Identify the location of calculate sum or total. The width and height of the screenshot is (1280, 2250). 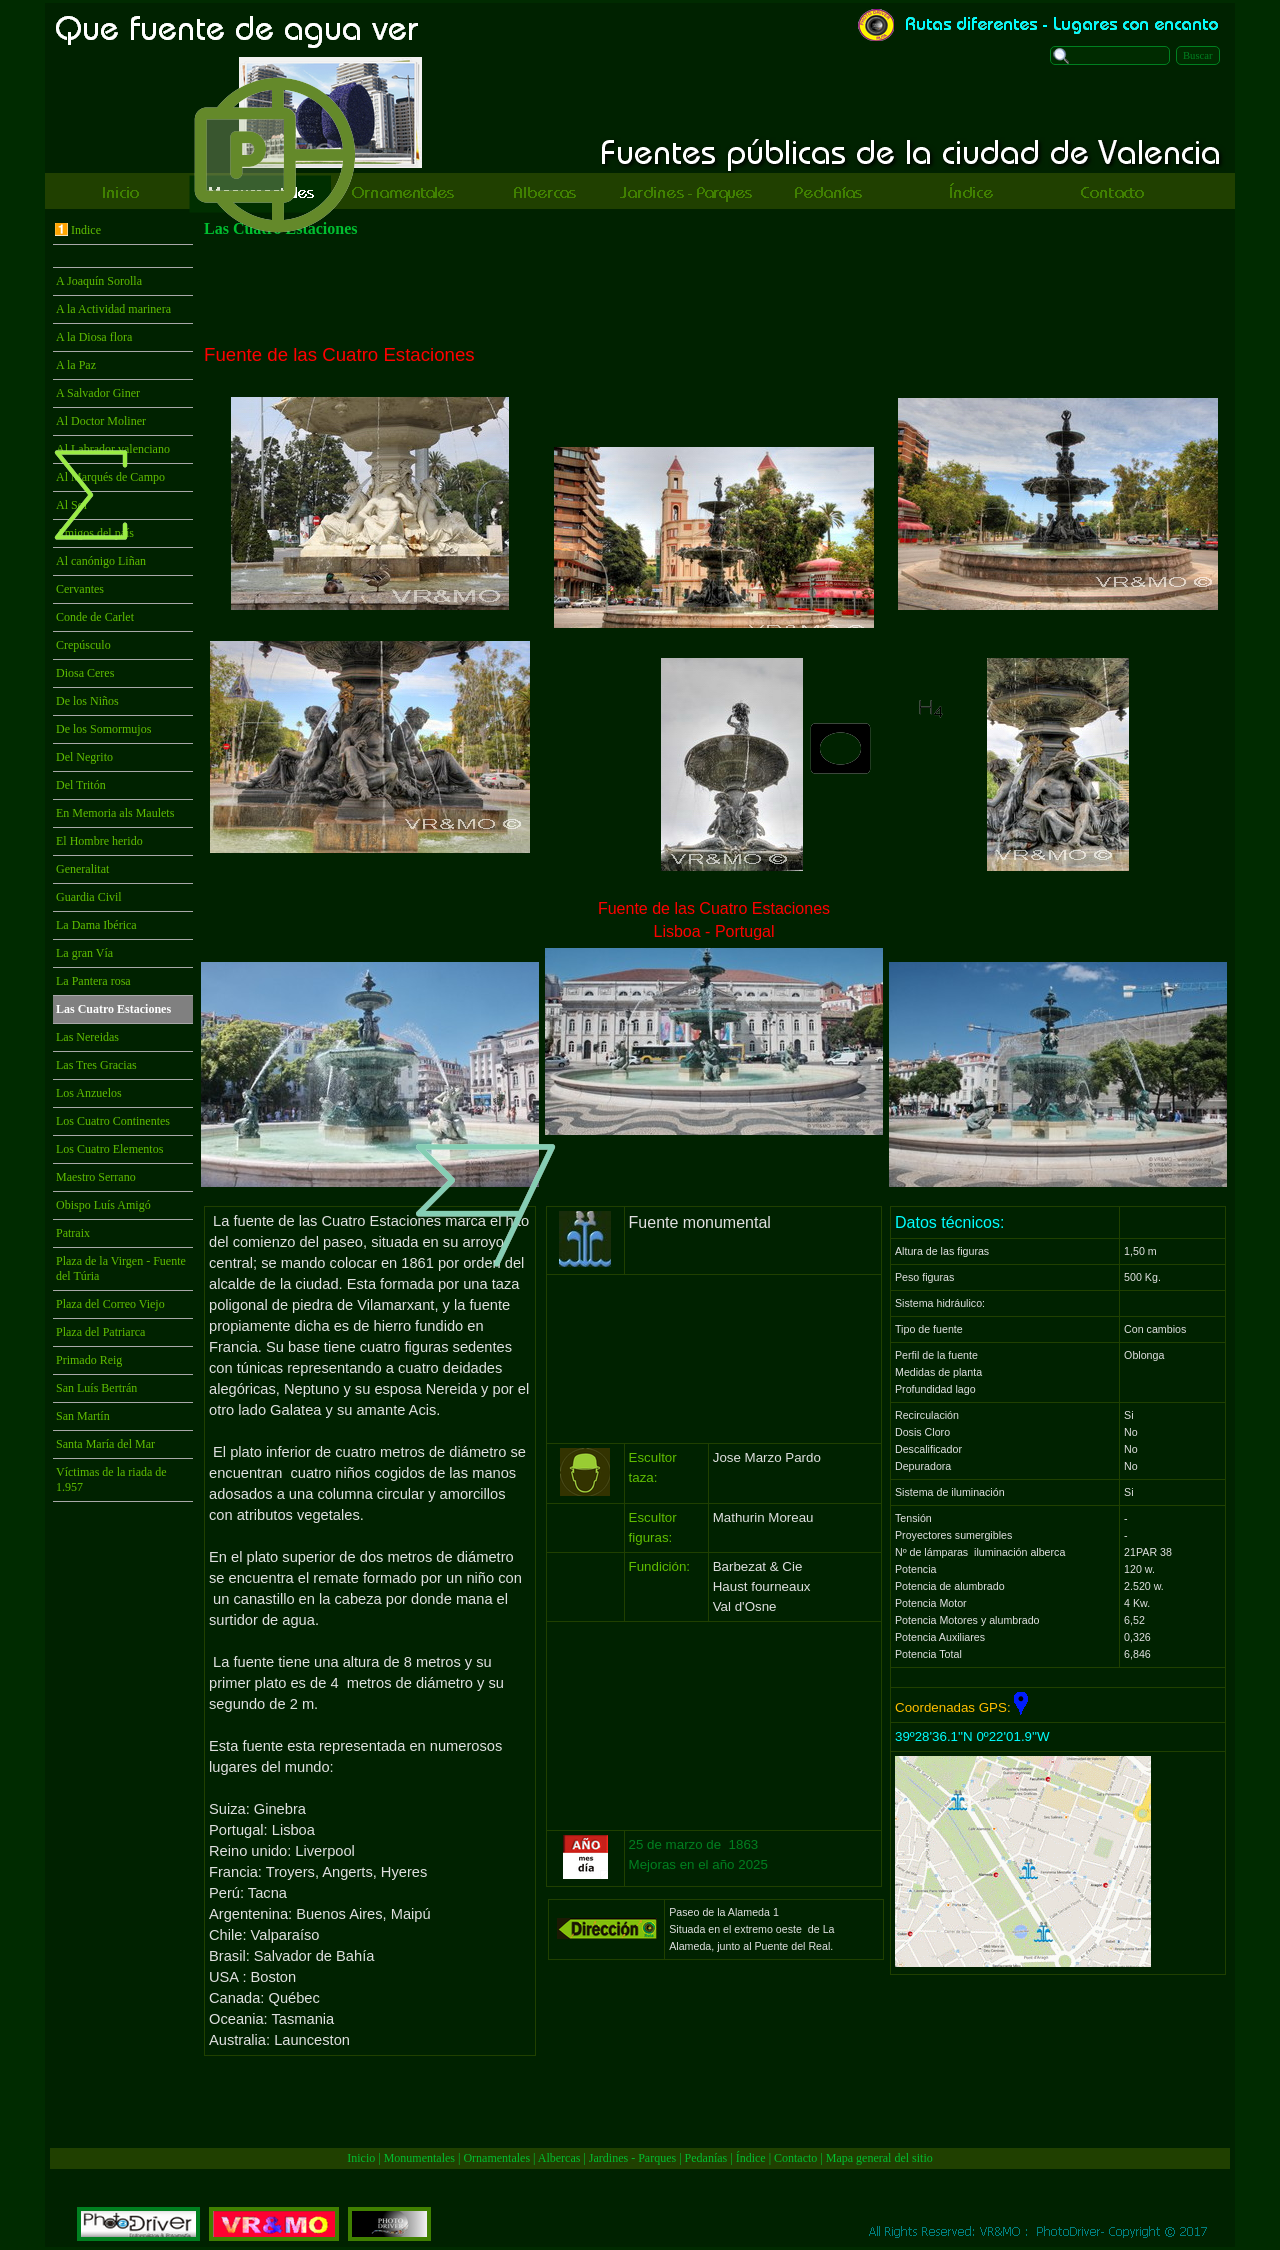
(91, 495).